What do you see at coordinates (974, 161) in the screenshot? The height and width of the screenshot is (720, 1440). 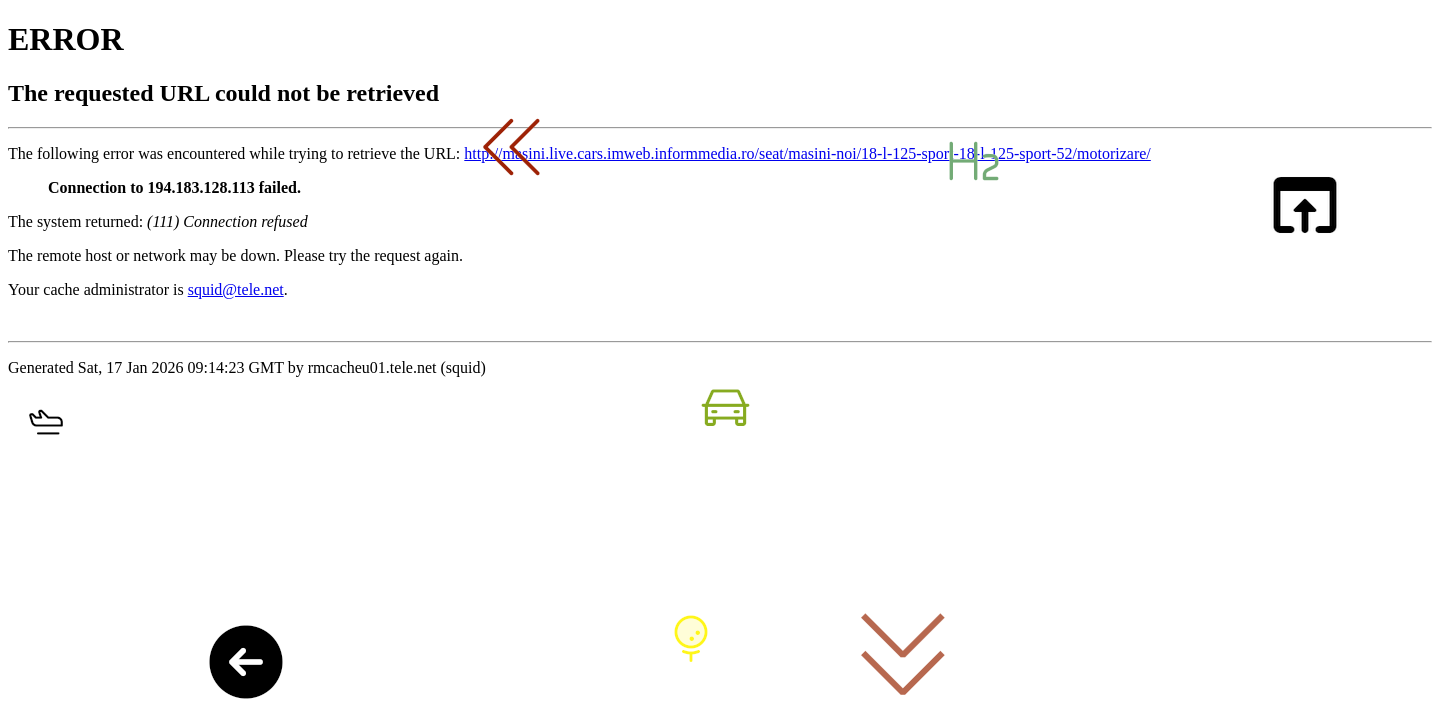 I see `format text as heading level 2` at bounding box center [974, 161].